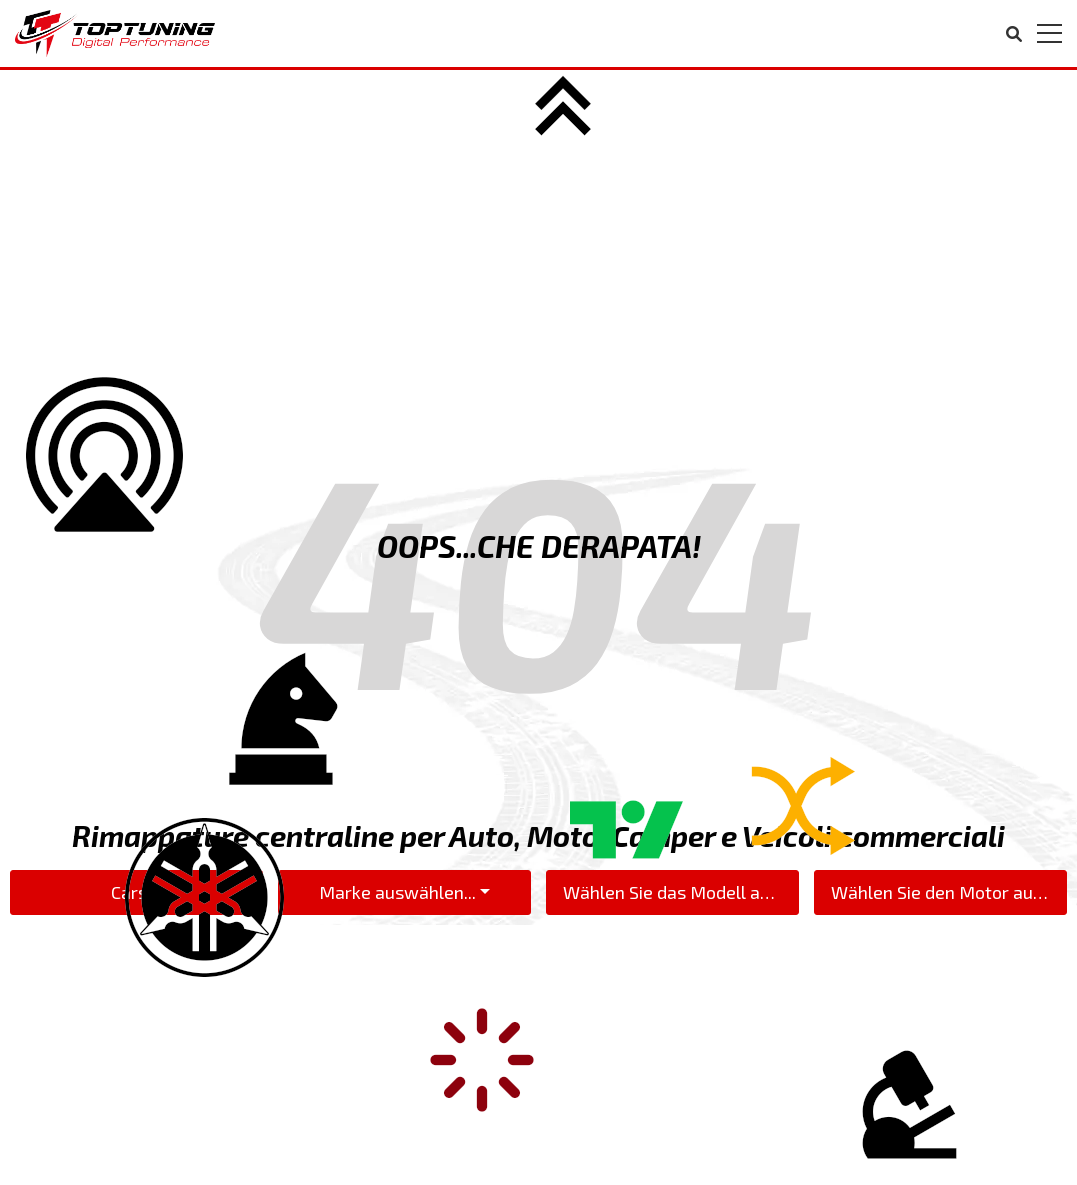 The image size is (1077, 1185). I want to click on open TradingView app, so click(626, 829).